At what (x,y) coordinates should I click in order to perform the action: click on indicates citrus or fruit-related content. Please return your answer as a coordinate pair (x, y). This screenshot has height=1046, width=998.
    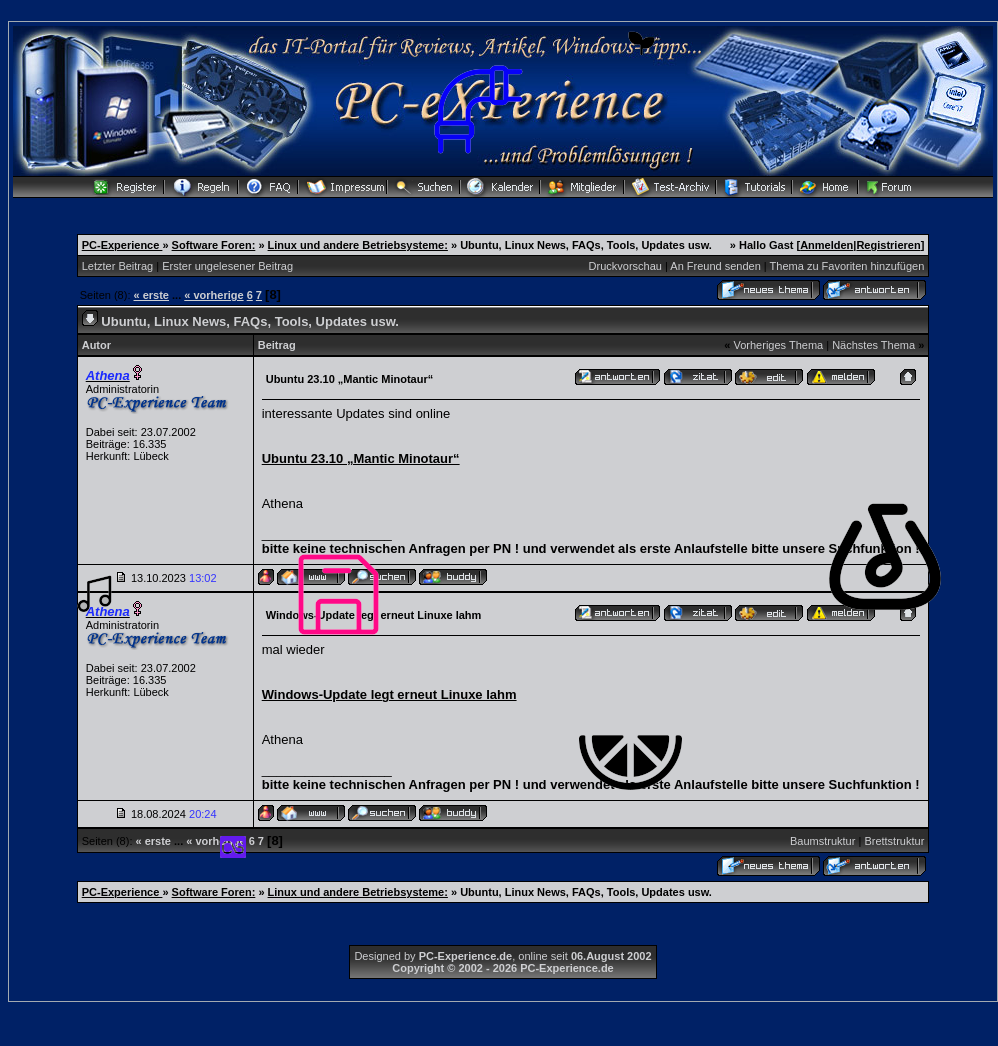
    Looking at the image, I should click on (630, 754).